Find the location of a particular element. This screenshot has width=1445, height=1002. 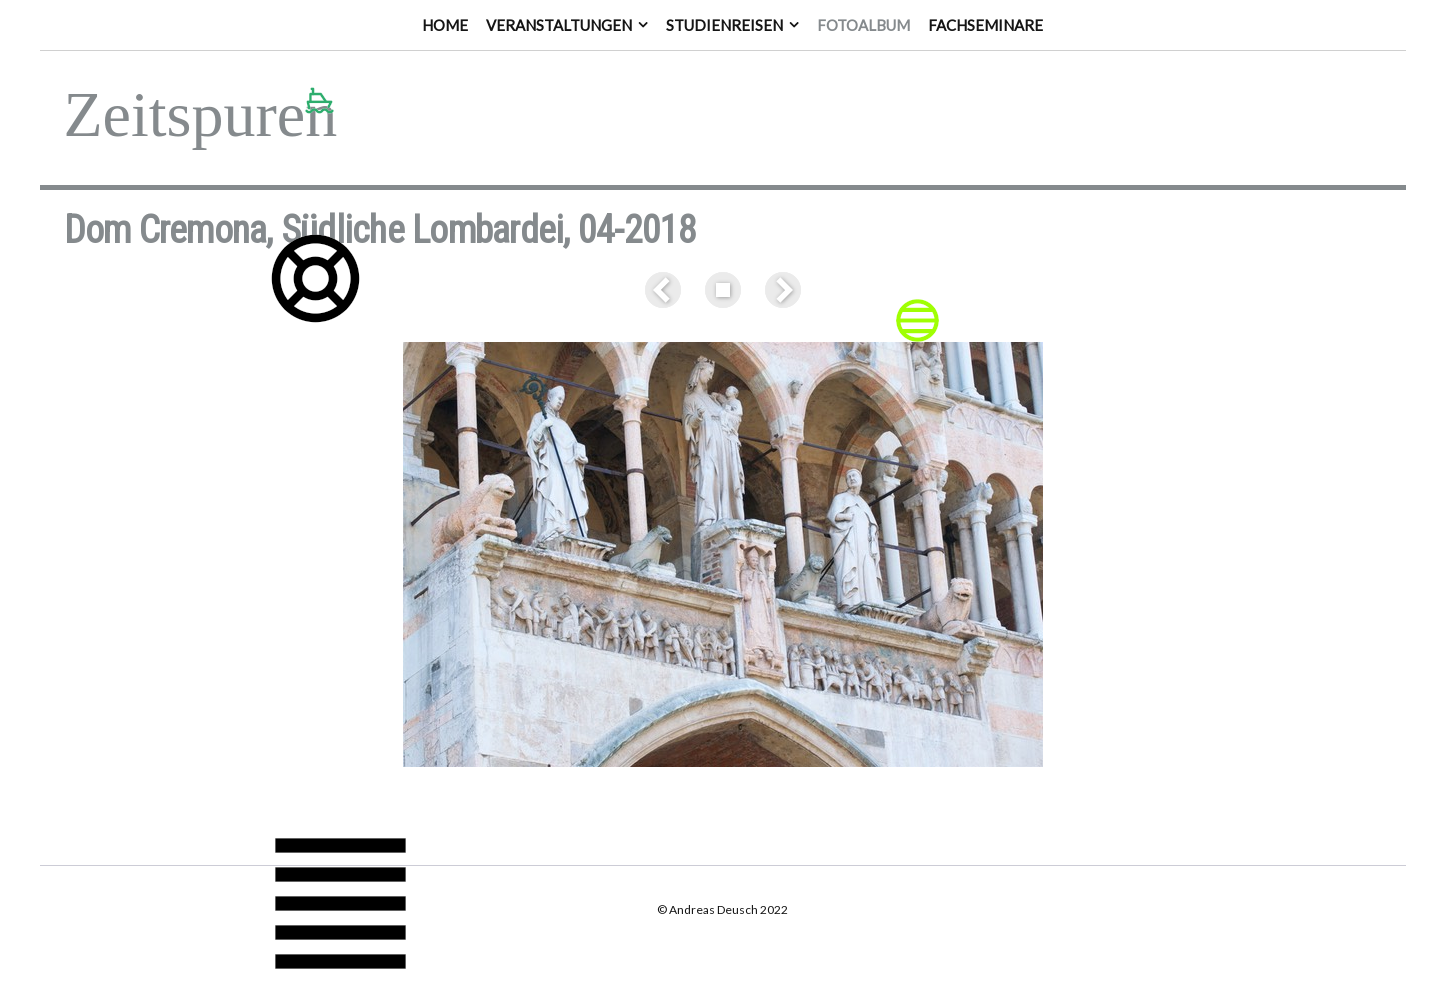

view global latitude lines or geographic coordinates is located at coordinates (917, 320).